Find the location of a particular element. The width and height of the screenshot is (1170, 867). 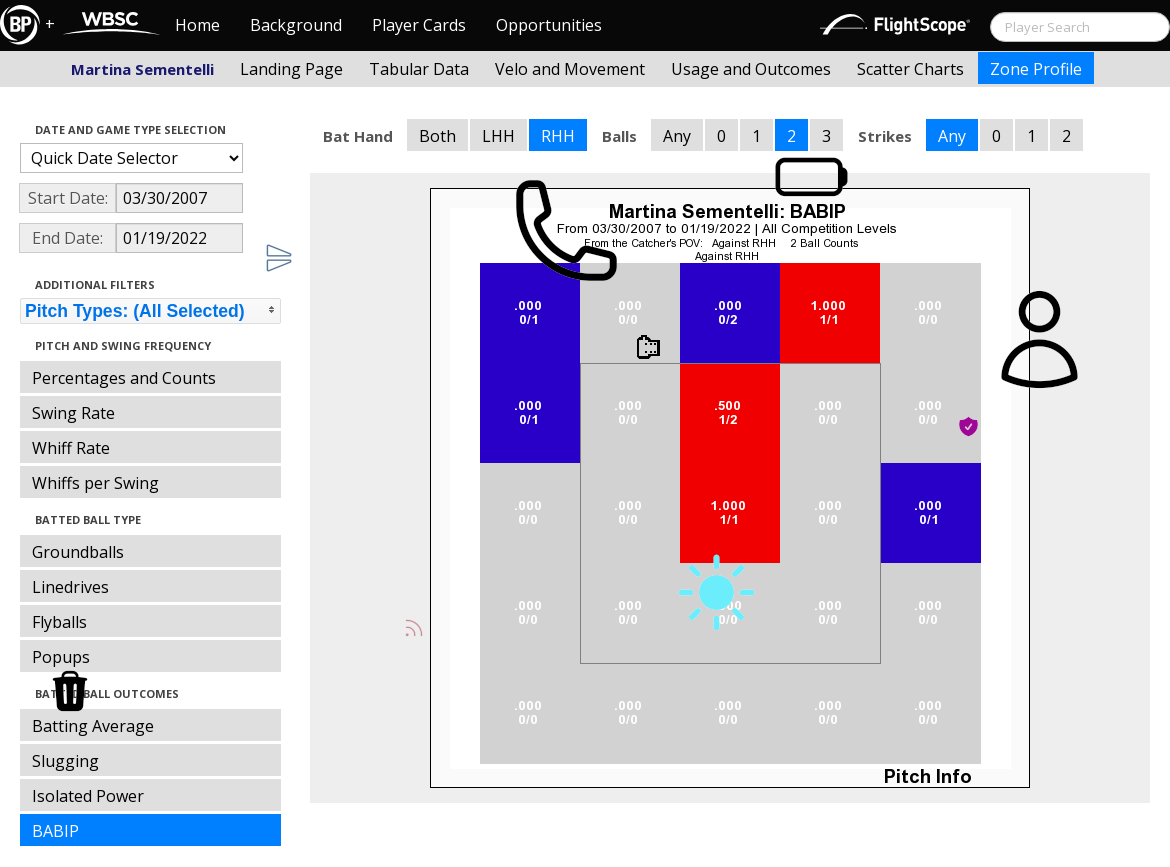

indicates verified or secure status is located at coordinates (968, 426).